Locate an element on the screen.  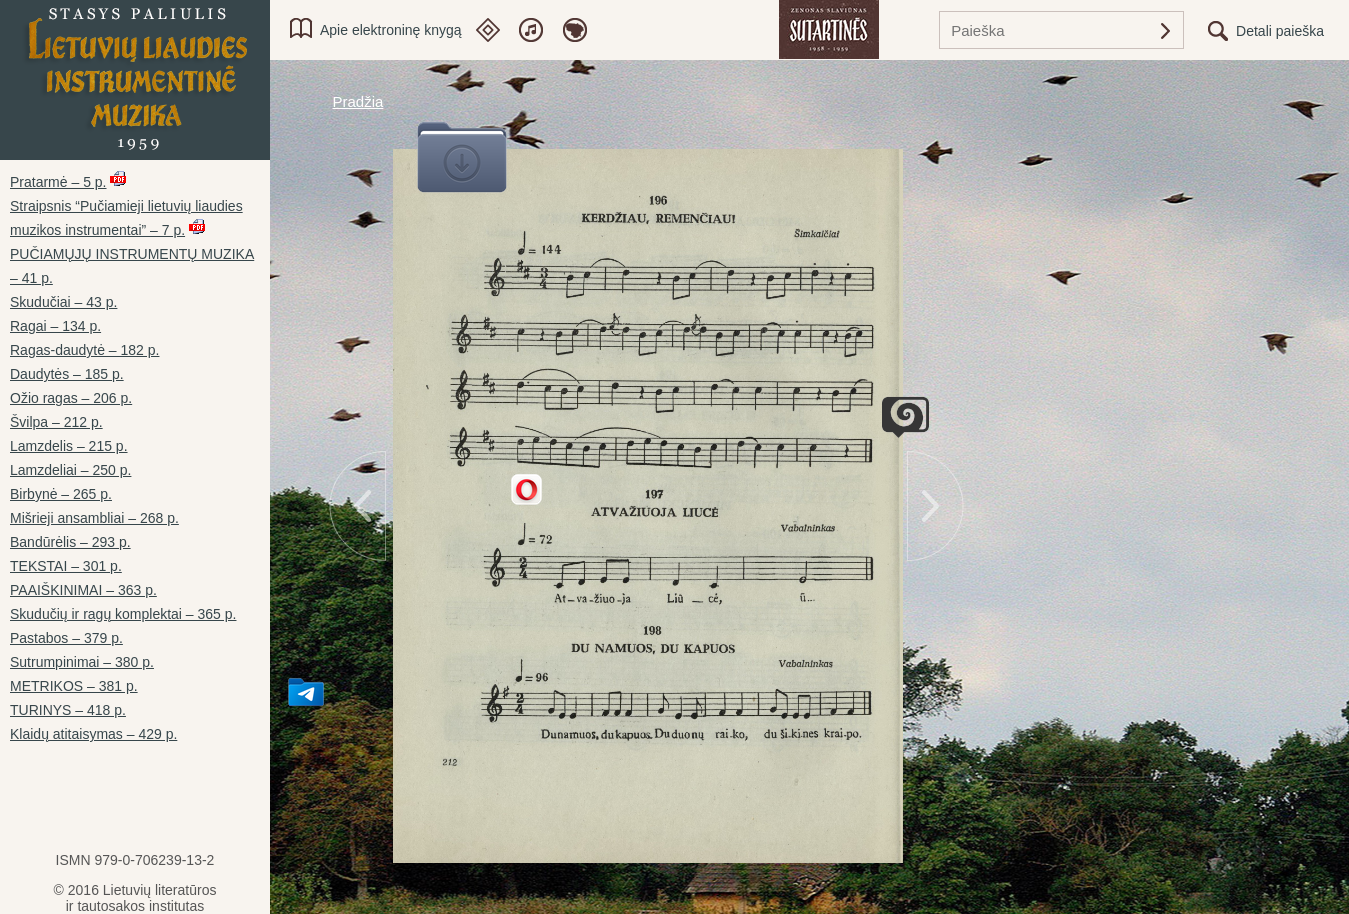
access your downloads folder is located at coordinates (462, 157).